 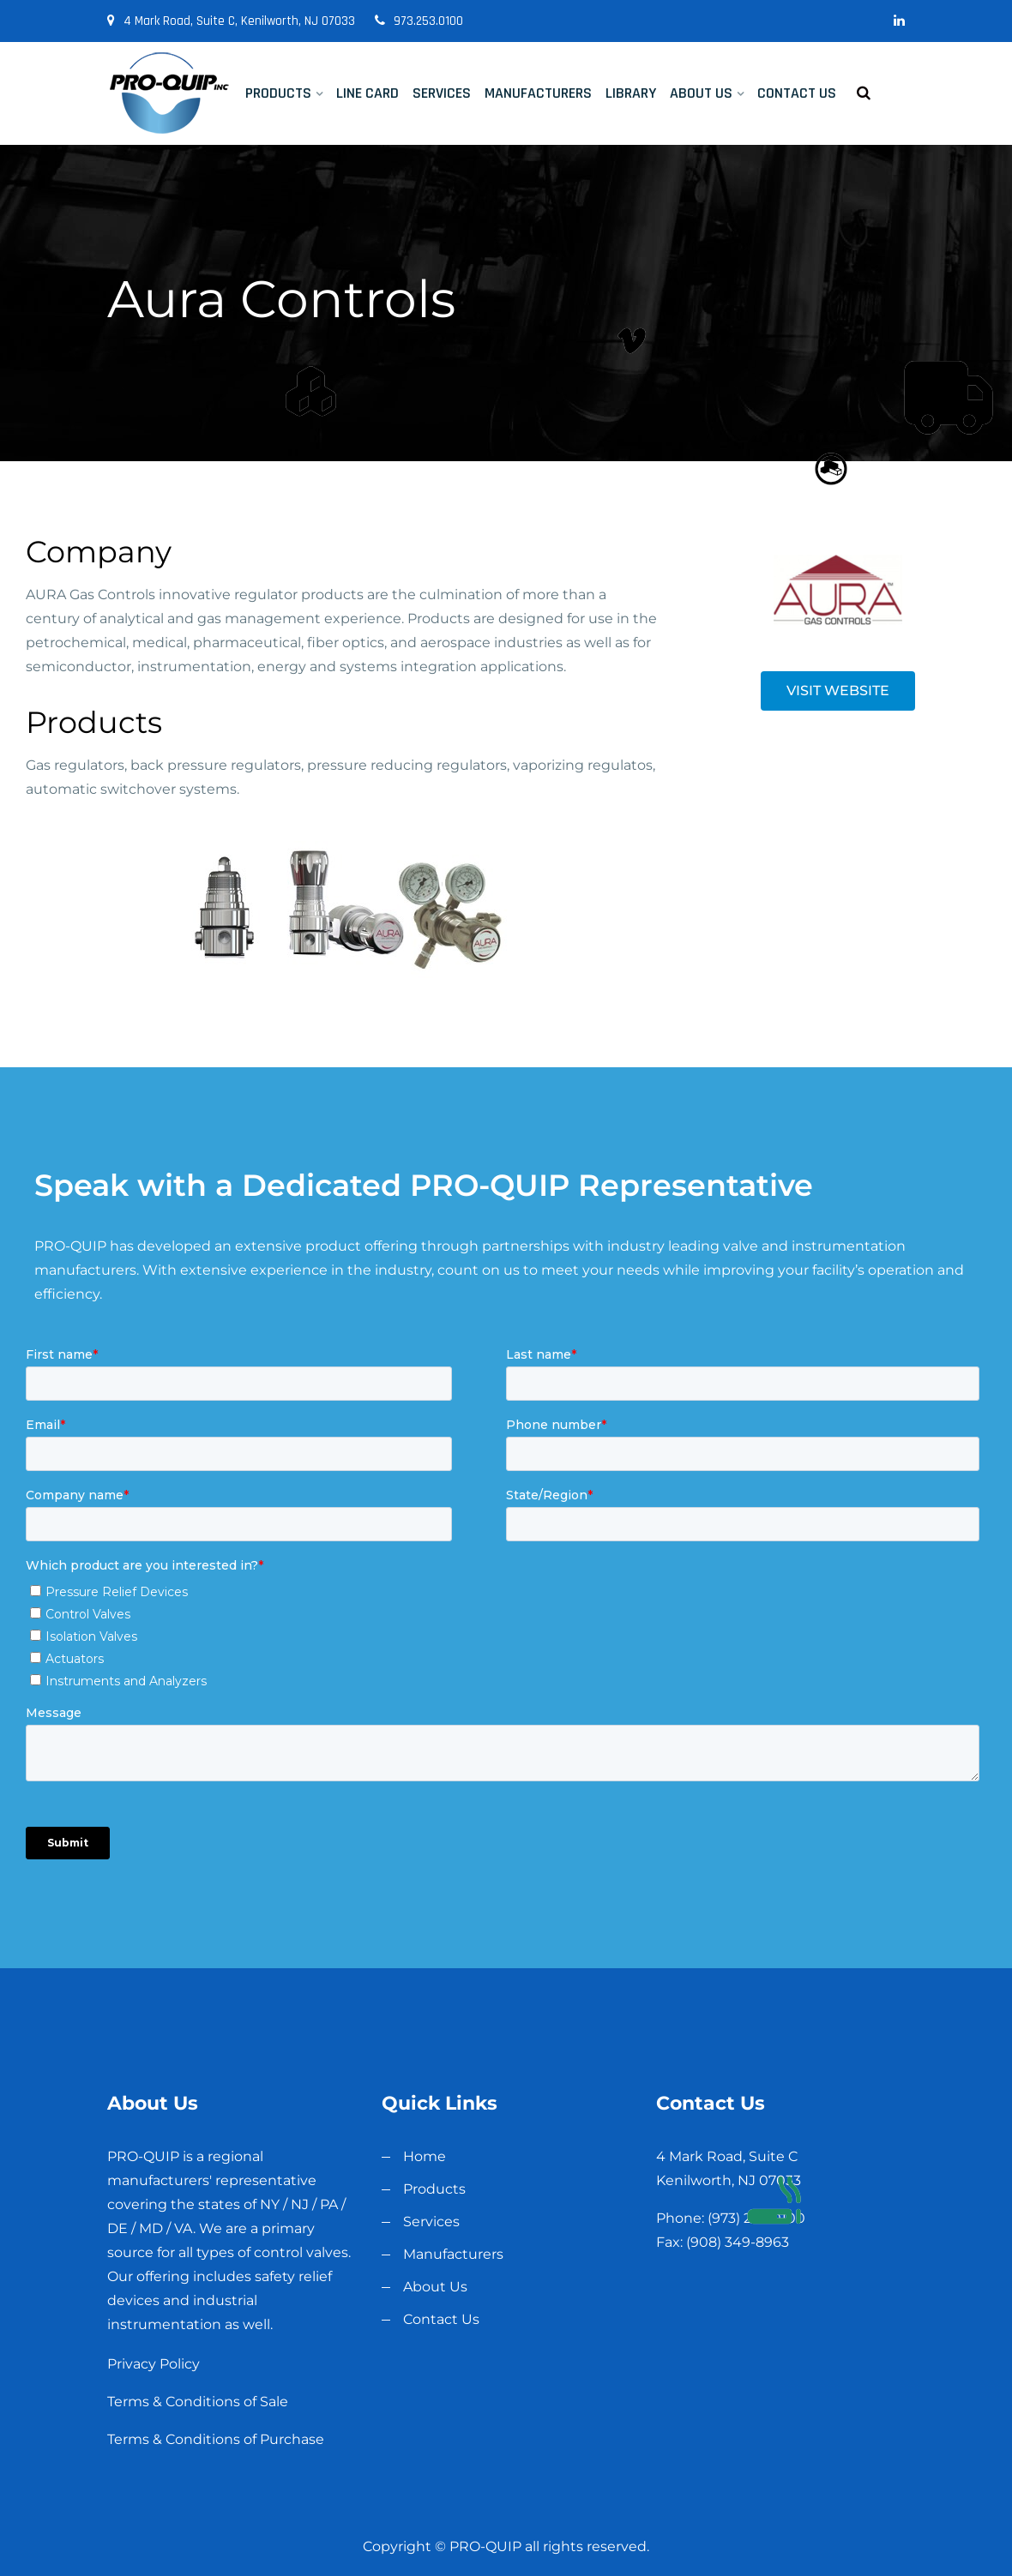 What do you see at coordinates (631, 340) in the screenshot?
I see `open vimeo app` at bounding box center [631, 340].